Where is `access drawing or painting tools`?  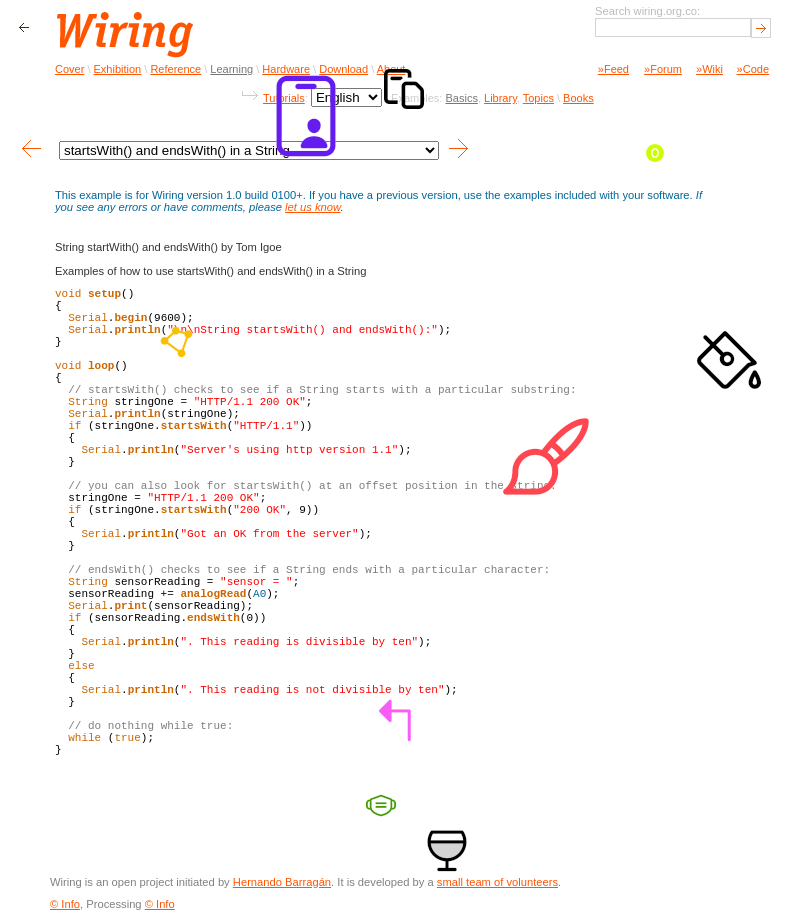
access drawing or painting tools is located at coordinates (549, 458).